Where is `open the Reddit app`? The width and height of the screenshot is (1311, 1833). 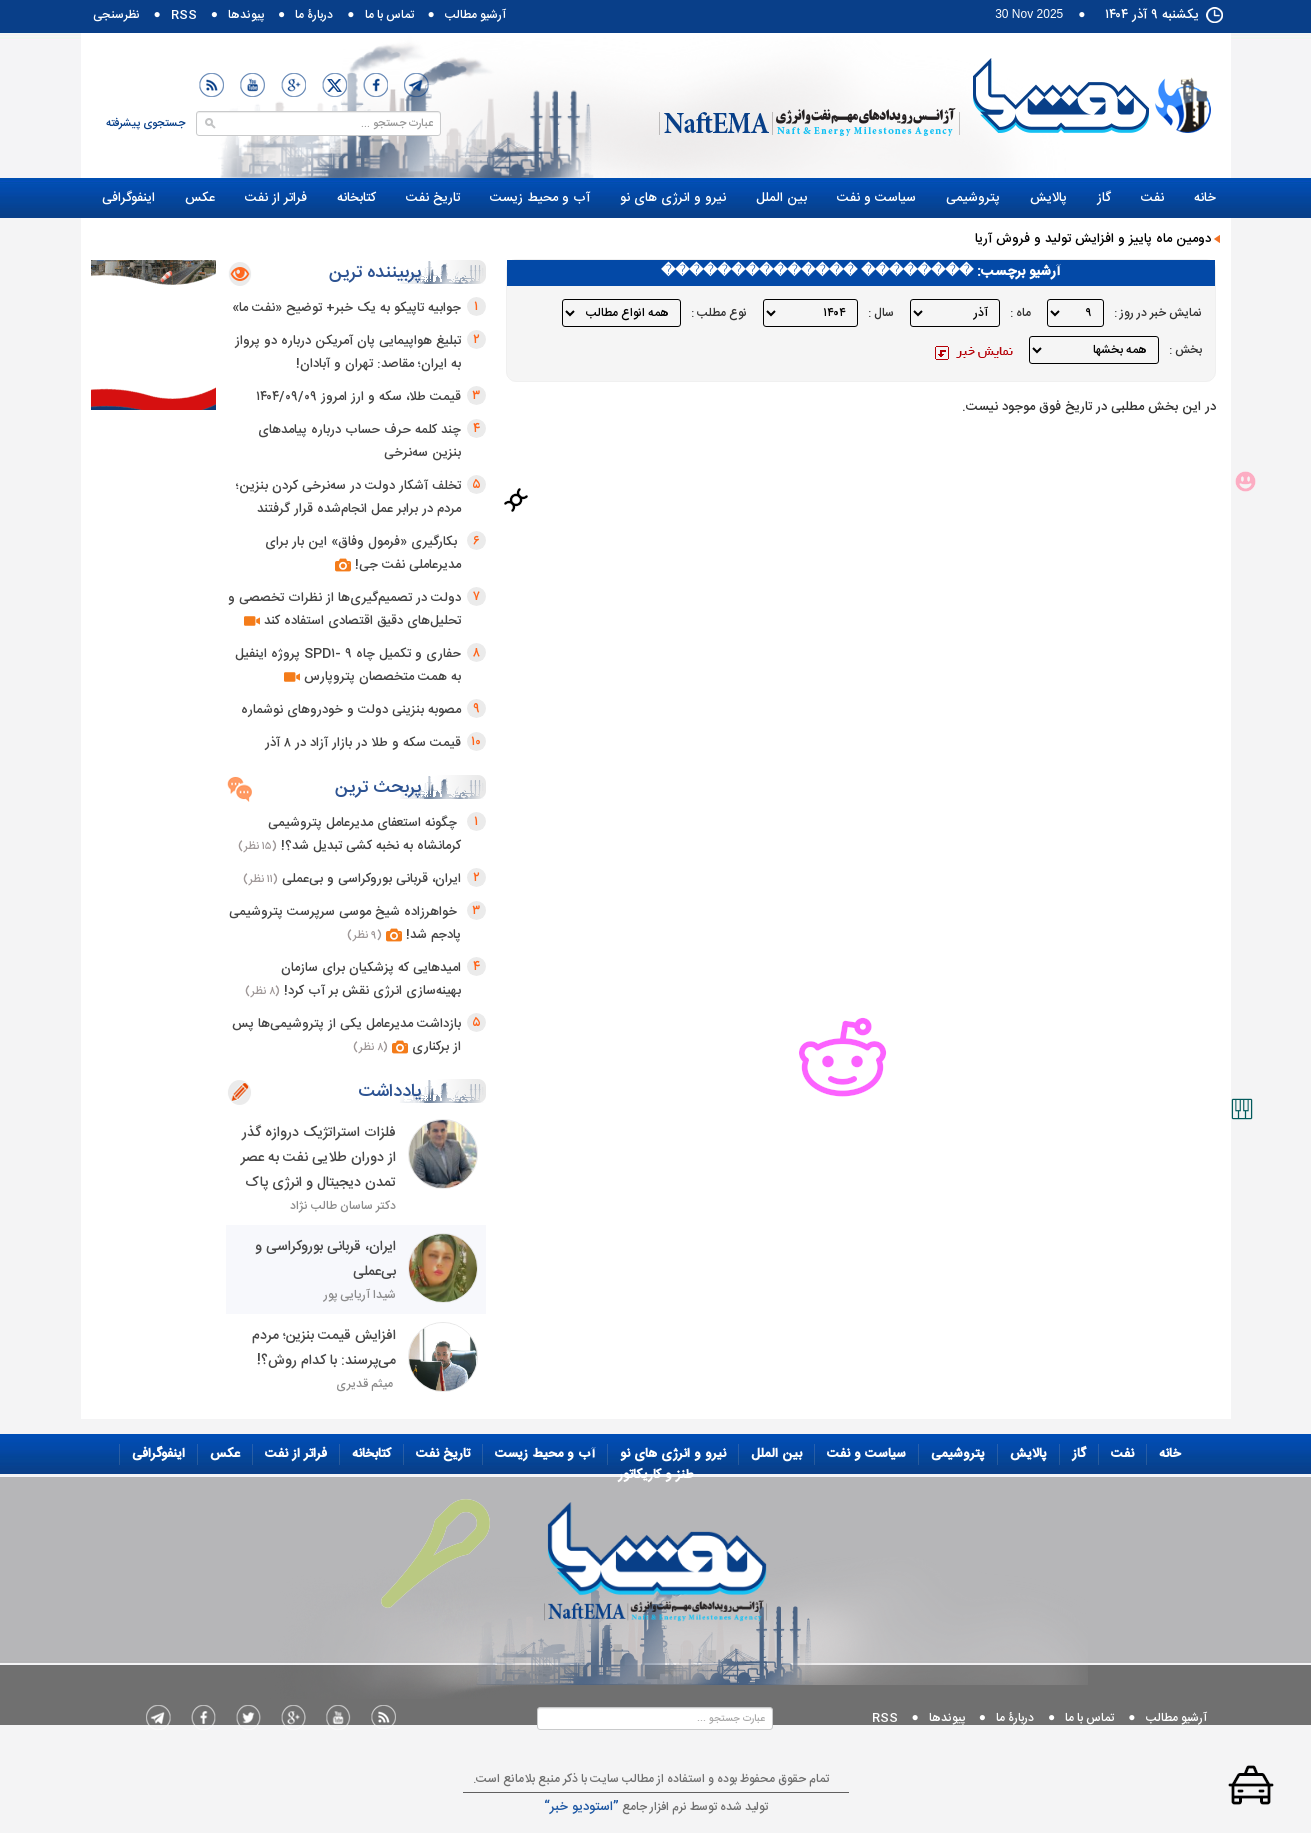 open the Reddit app is located at coordinates (842, 1061).